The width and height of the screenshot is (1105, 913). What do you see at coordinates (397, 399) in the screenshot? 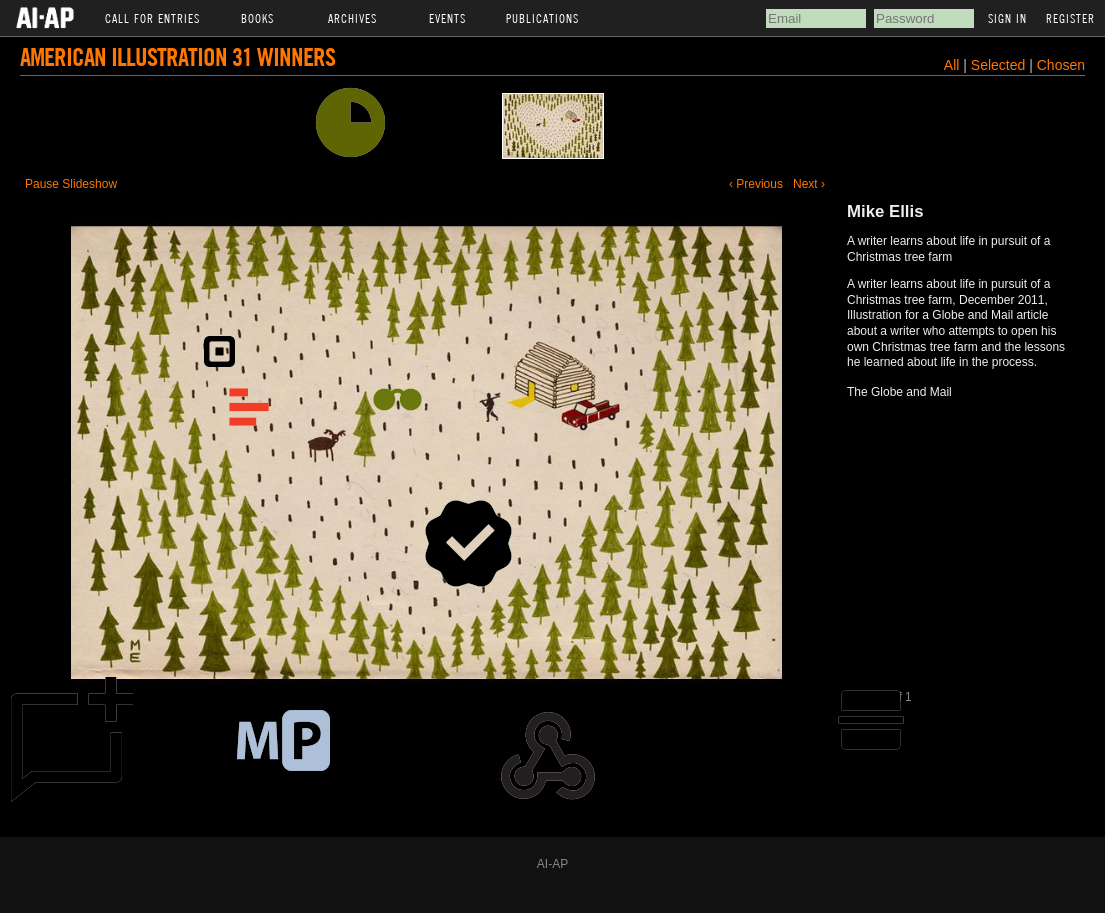
I see `enable reading mode` at bounding box center [397, 399].